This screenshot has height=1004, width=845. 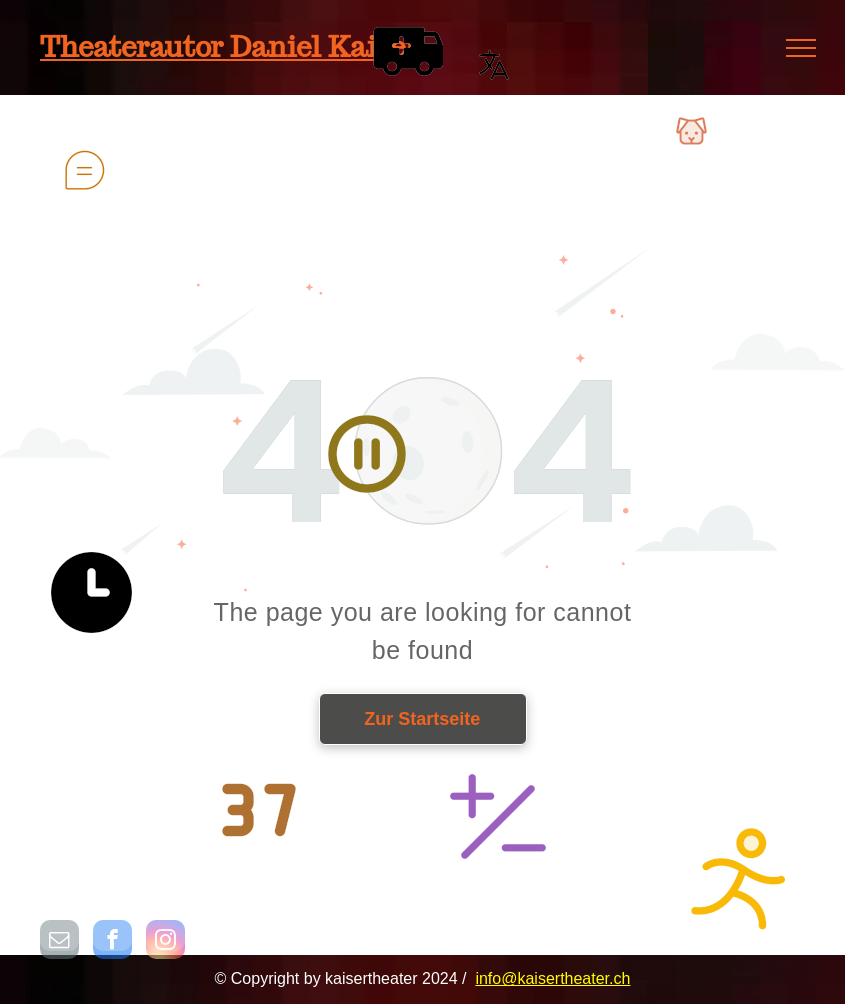 What do you see at coordinates (406, 48) in the screenshot?
I see `request emergency medical services` at bounding box center [406, 48].